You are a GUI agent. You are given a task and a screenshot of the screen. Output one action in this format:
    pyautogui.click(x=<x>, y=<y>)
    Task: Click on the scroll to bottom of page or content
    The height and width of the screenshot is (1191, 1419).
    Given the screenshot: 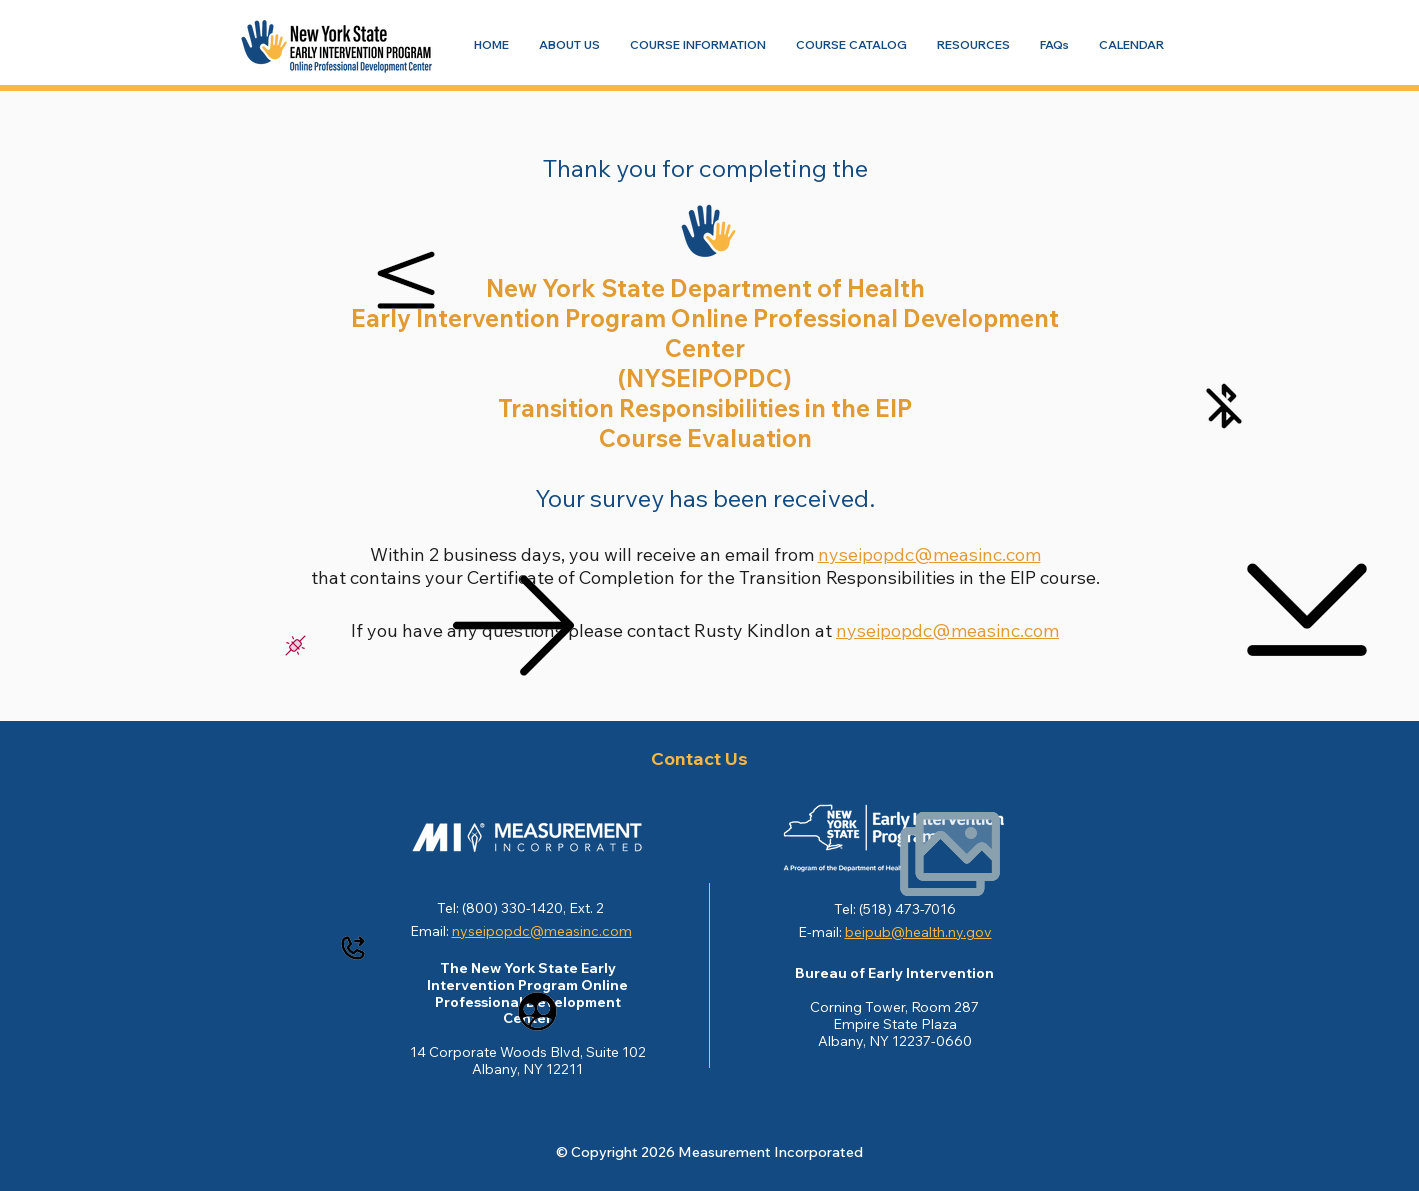 What is the action you would take?
    pyautogui.click(x=1307, y=607)
    